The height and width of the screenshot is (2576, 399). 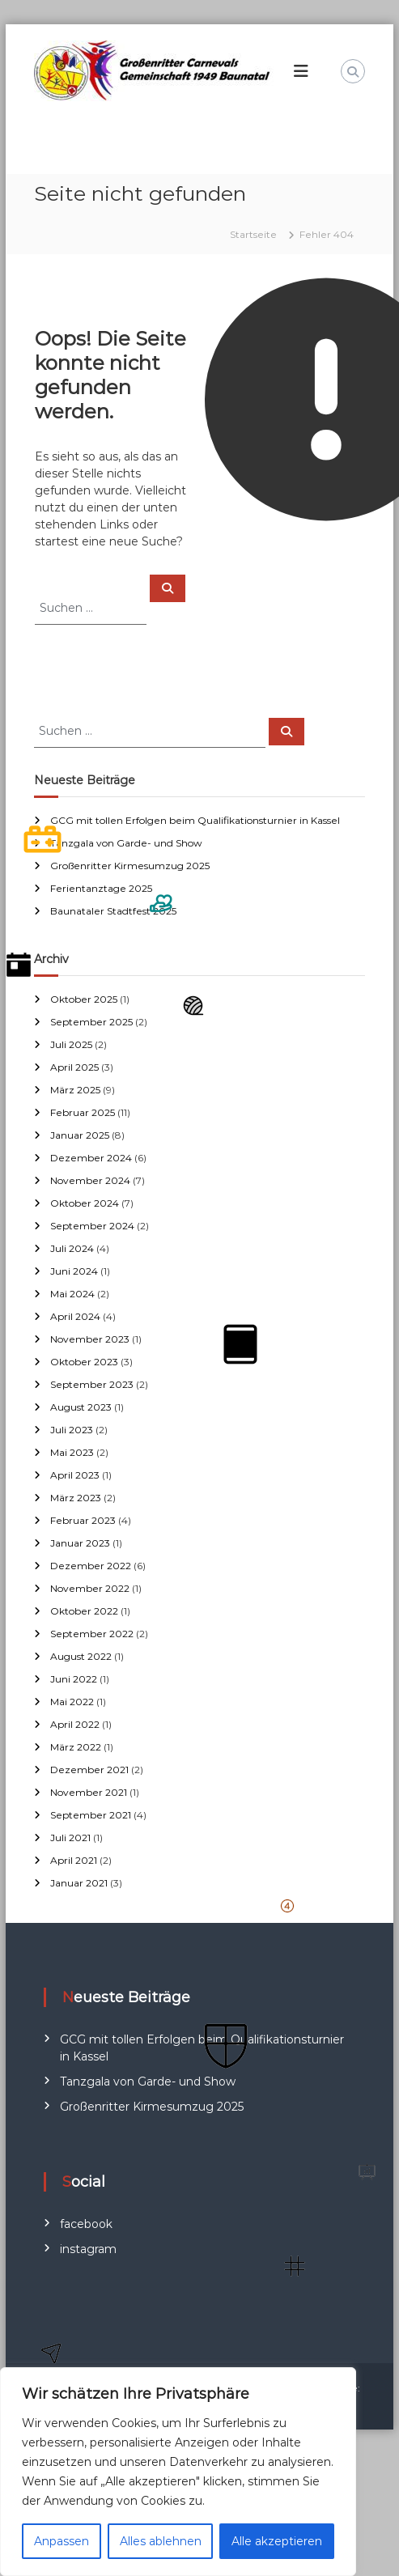 I want to click on switch to tablet view, so click(x=240, y=1344).